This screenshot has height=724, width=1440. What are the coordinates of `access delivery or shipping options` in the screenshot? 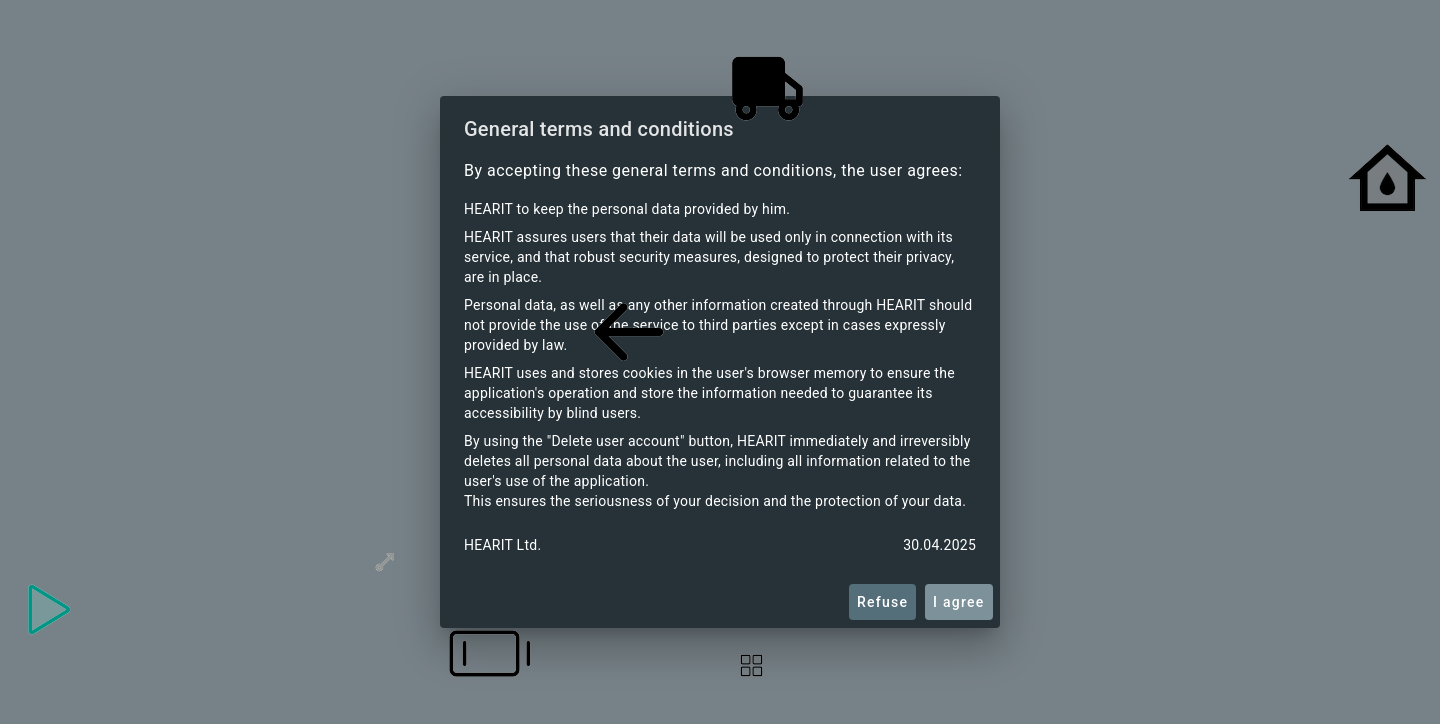 It's located at (767, 88).